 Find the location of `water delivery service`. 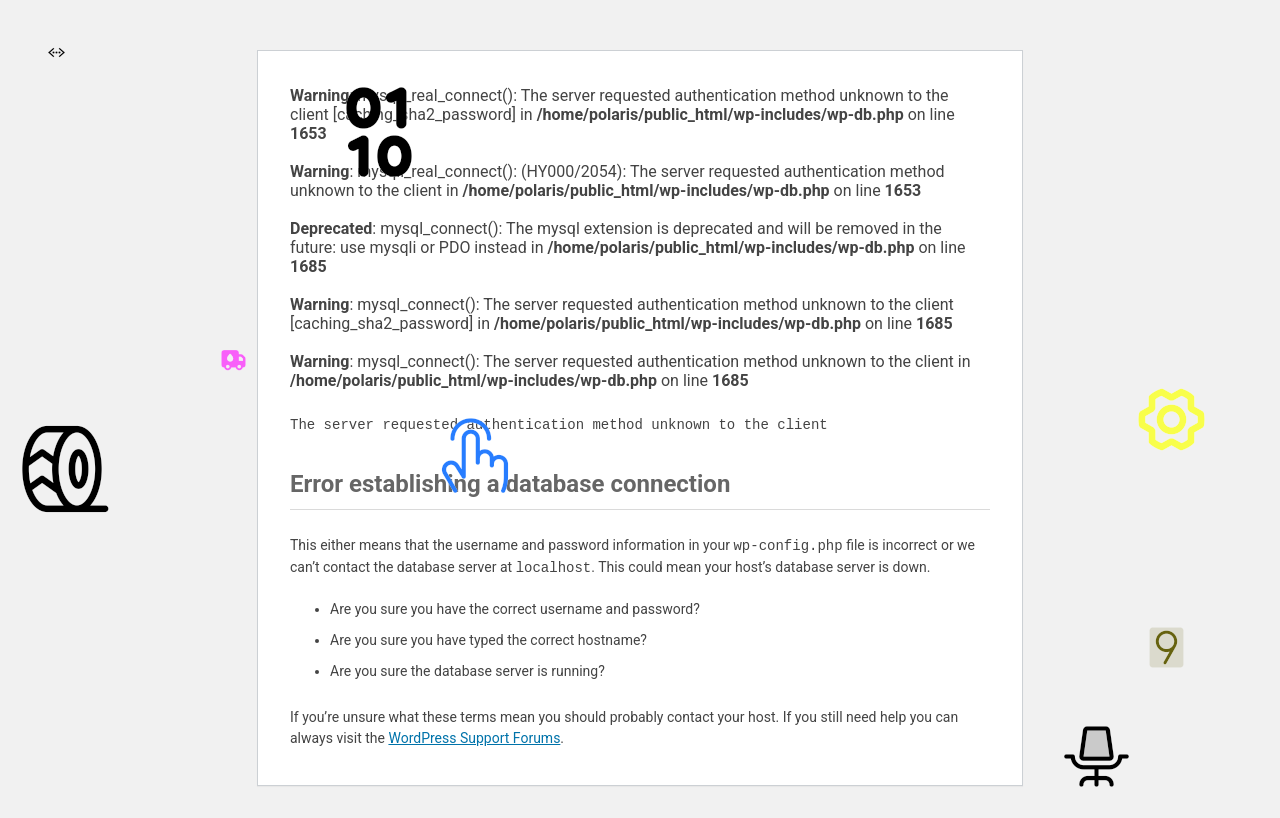

water delivery service is located at coordinates (233, 359).